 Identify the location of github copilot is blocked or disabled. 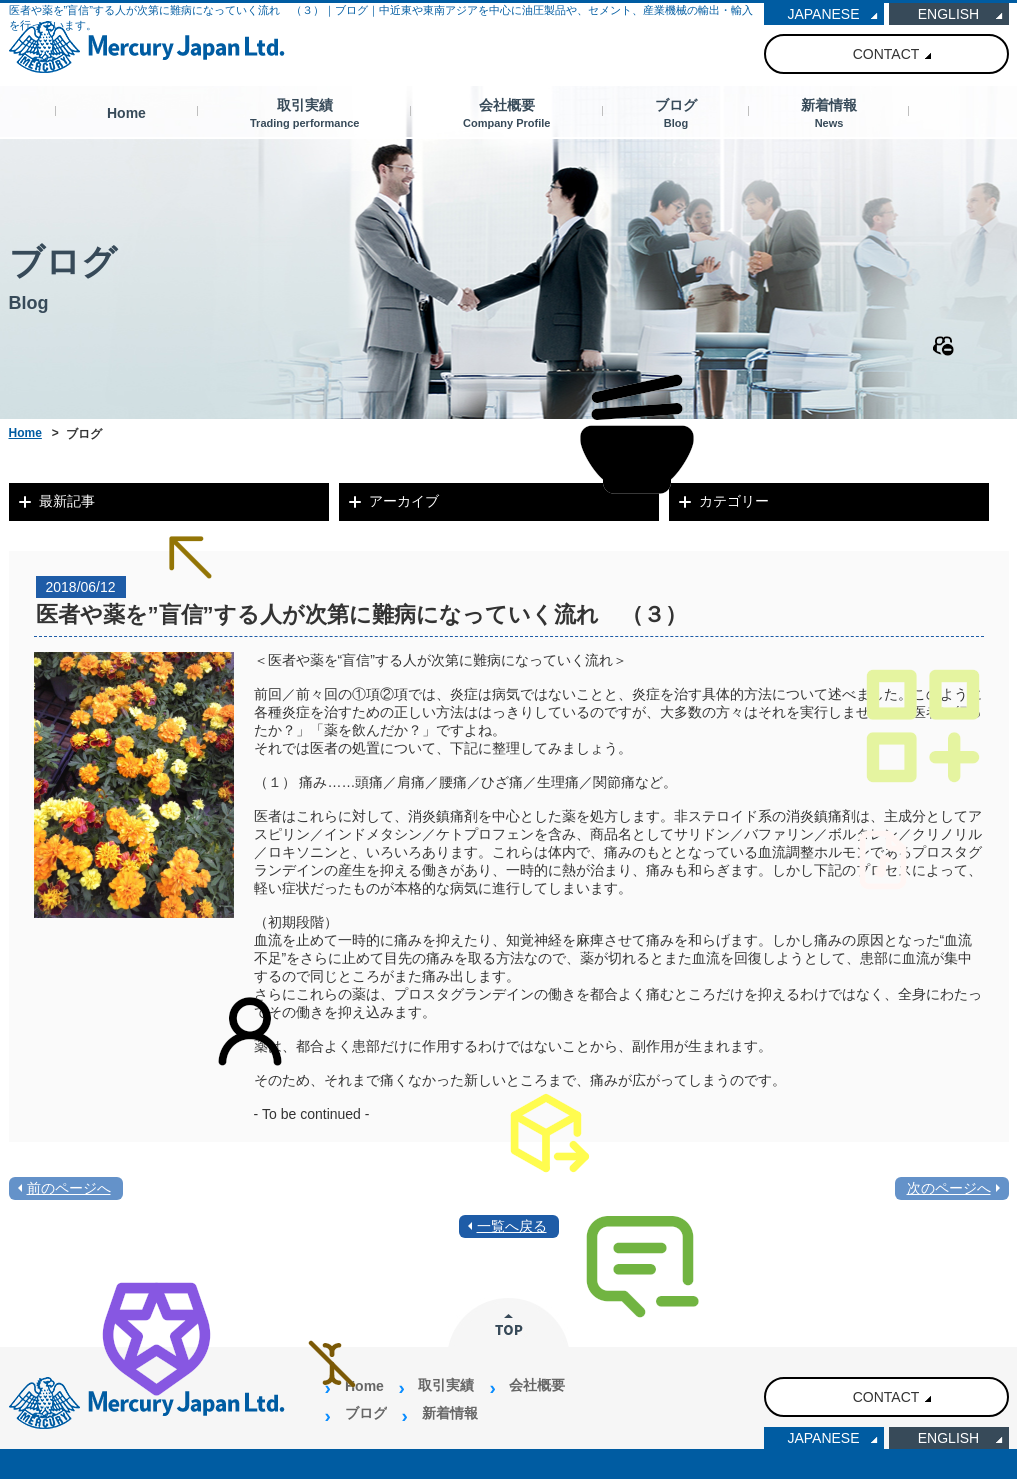
(943, 345).